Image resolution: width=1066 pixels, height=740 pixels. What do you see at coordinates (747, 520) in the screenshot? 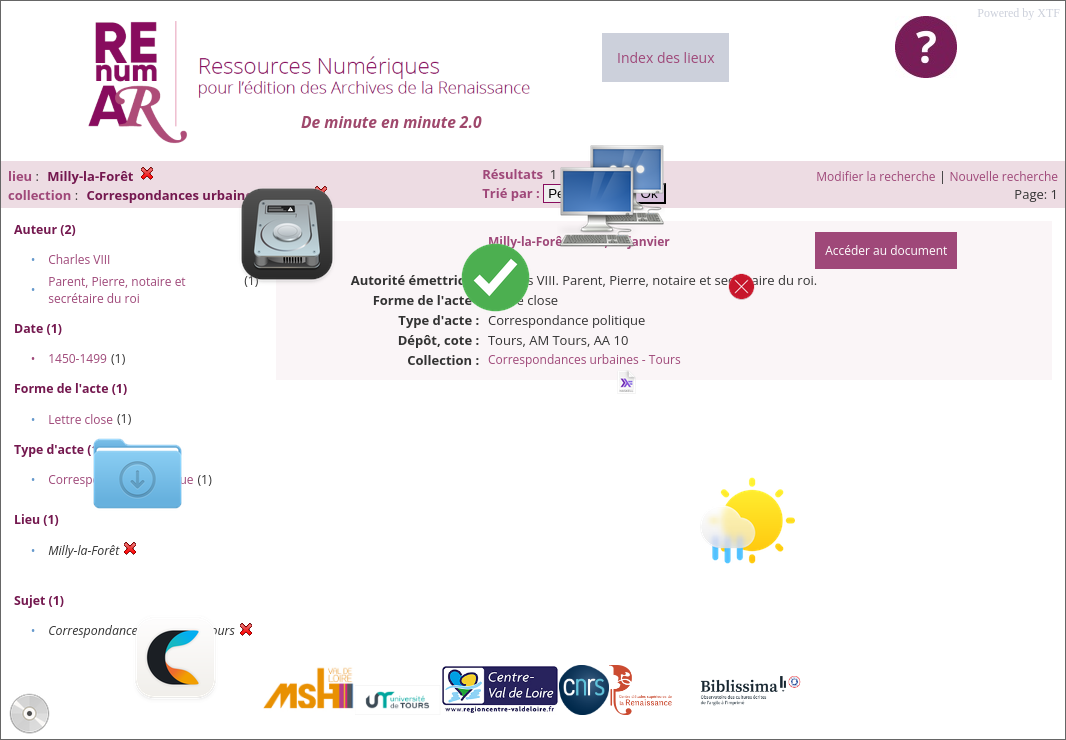
I see `indicates rainy weather with daytime sun breaks` at bounding box center [747, 520].